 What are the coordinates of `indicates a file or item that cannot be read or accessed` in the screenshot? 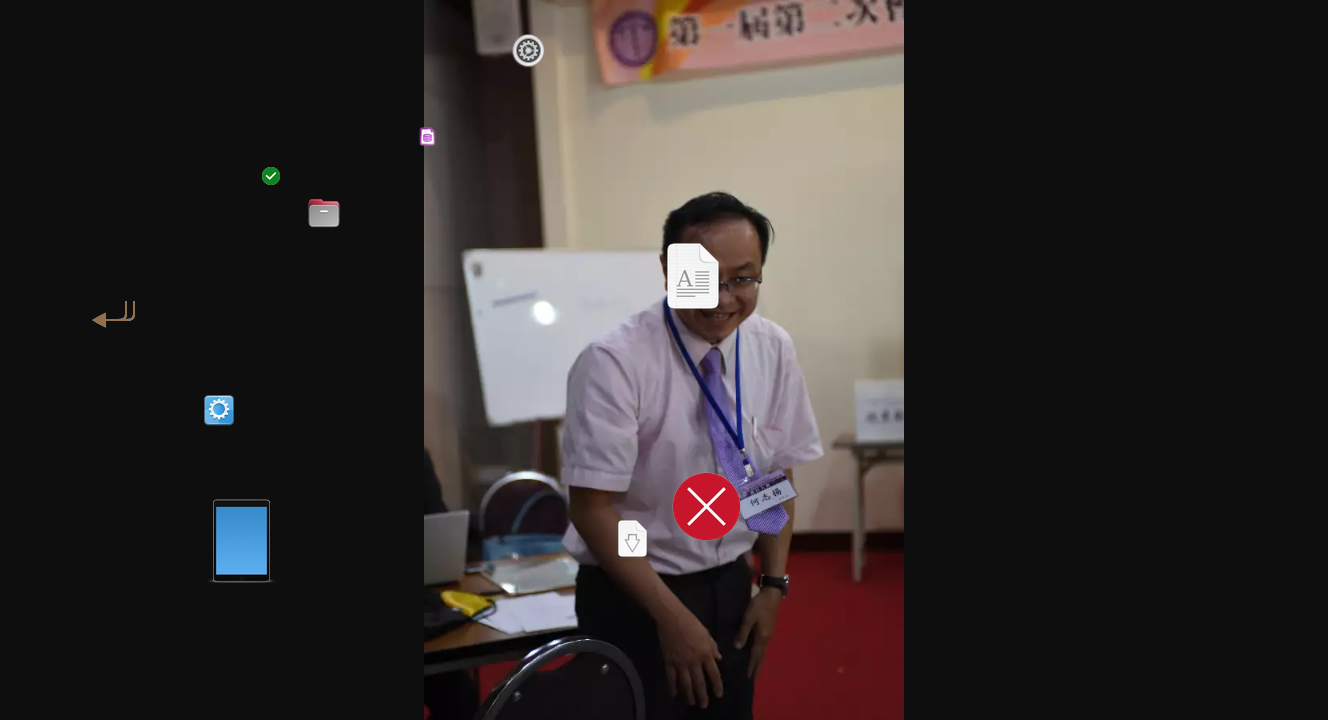 It's located at (706, 506).